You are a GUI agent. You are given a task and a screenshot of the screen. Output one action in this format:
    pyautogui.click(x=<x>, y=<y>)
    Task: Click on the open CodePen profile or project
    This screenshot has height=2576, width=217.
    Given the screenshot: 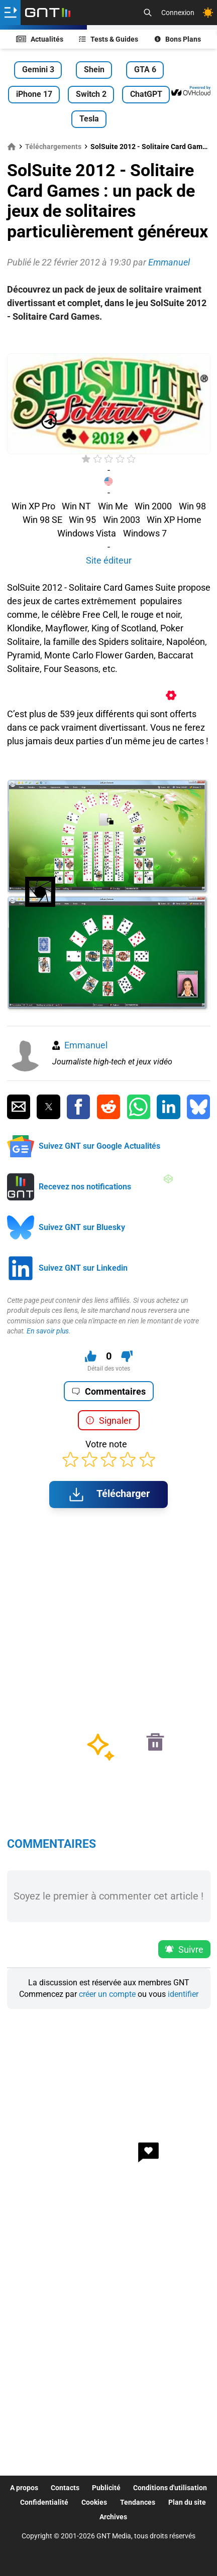 What is the action you would take?
    pyautogui.click(x=168, y=1179)
    